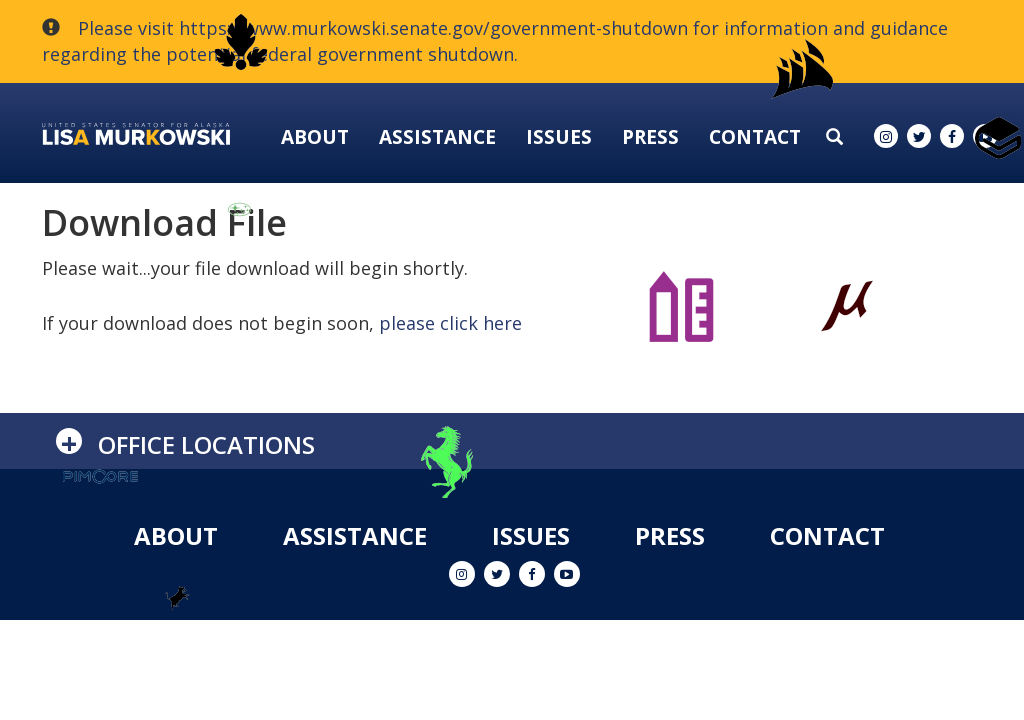 Image resolution: width=1024 pixels, height=720 pixels. What do you see at coordinates (681, 306) in the screenshot?
I see `access design tools` at bounding box center [681, 306].